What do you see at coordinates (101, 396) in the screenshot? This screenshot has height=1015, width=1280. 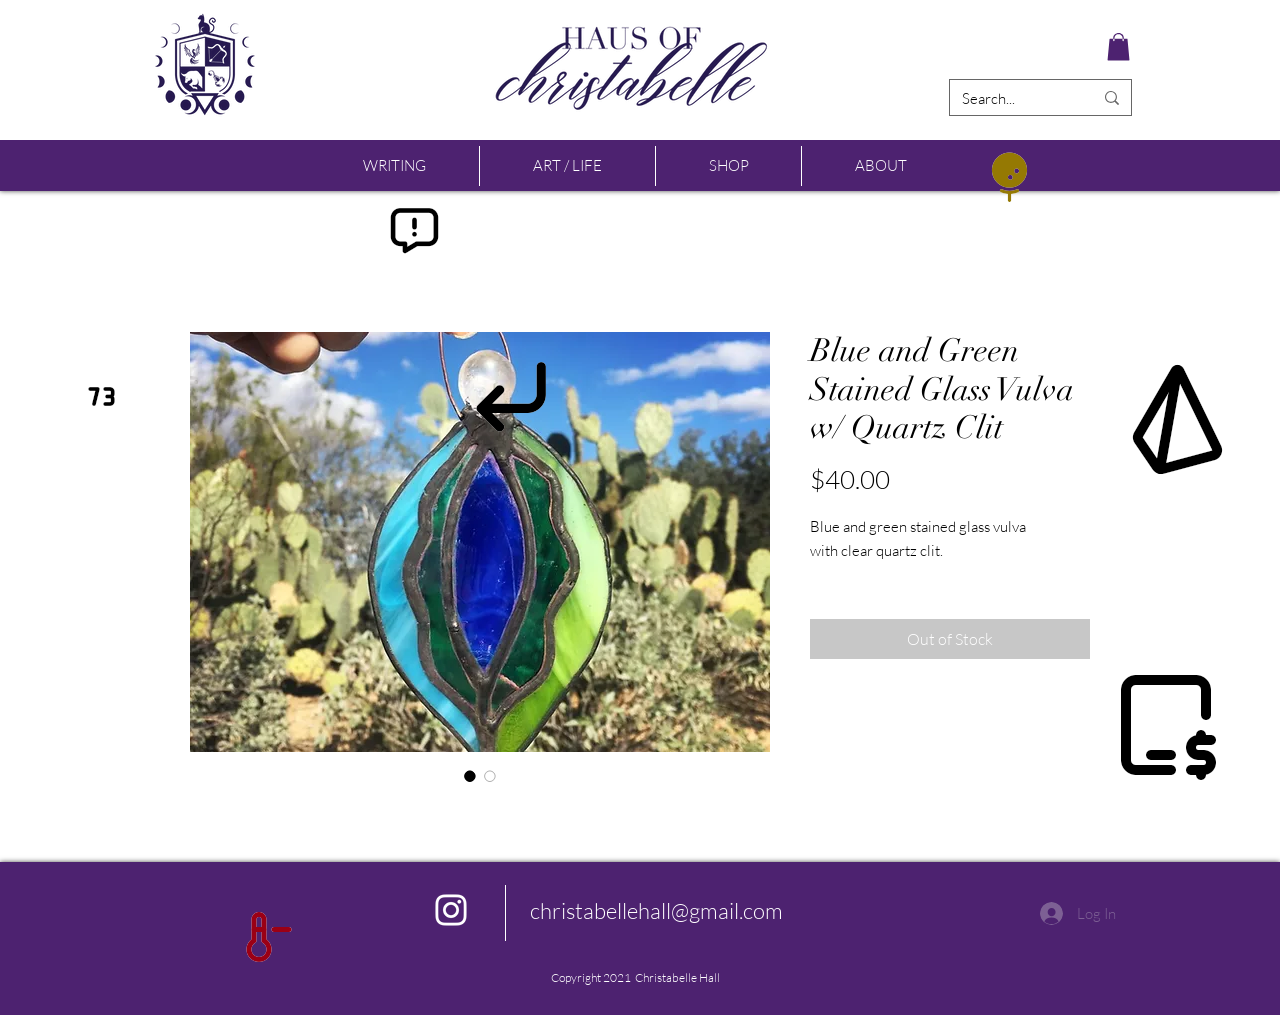 I see `displays the number 73 as a label or counter` at bounding box center [101, 396].